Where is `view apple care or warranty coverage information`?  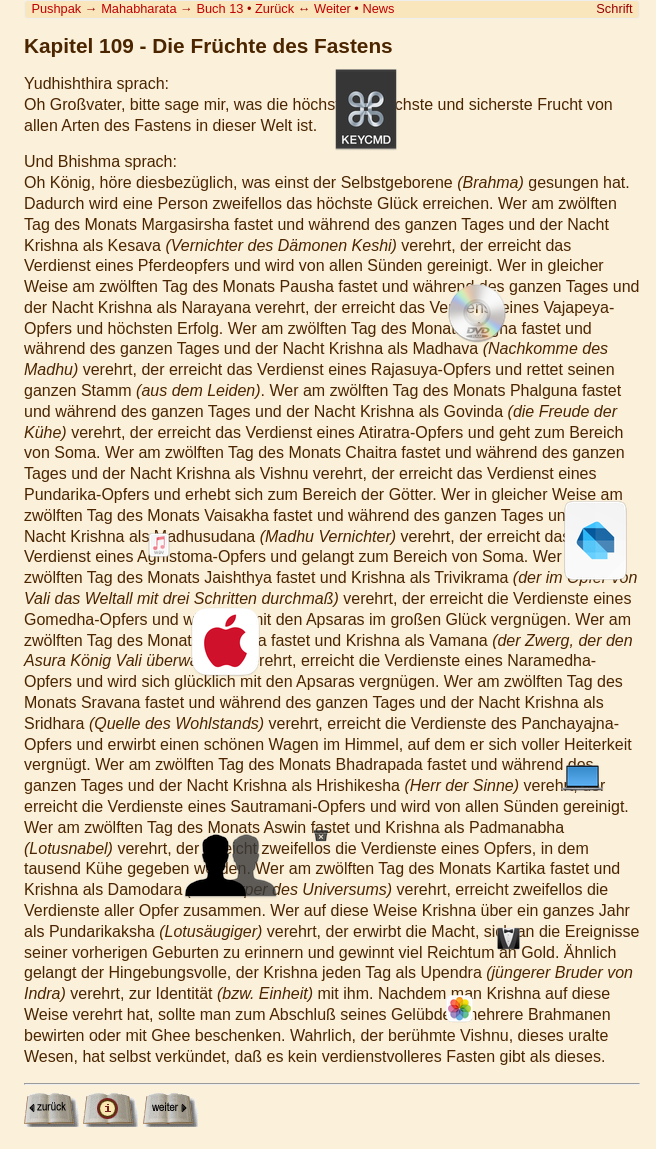
view apple care or warranty coverage information is located at coordinates (225, 641).